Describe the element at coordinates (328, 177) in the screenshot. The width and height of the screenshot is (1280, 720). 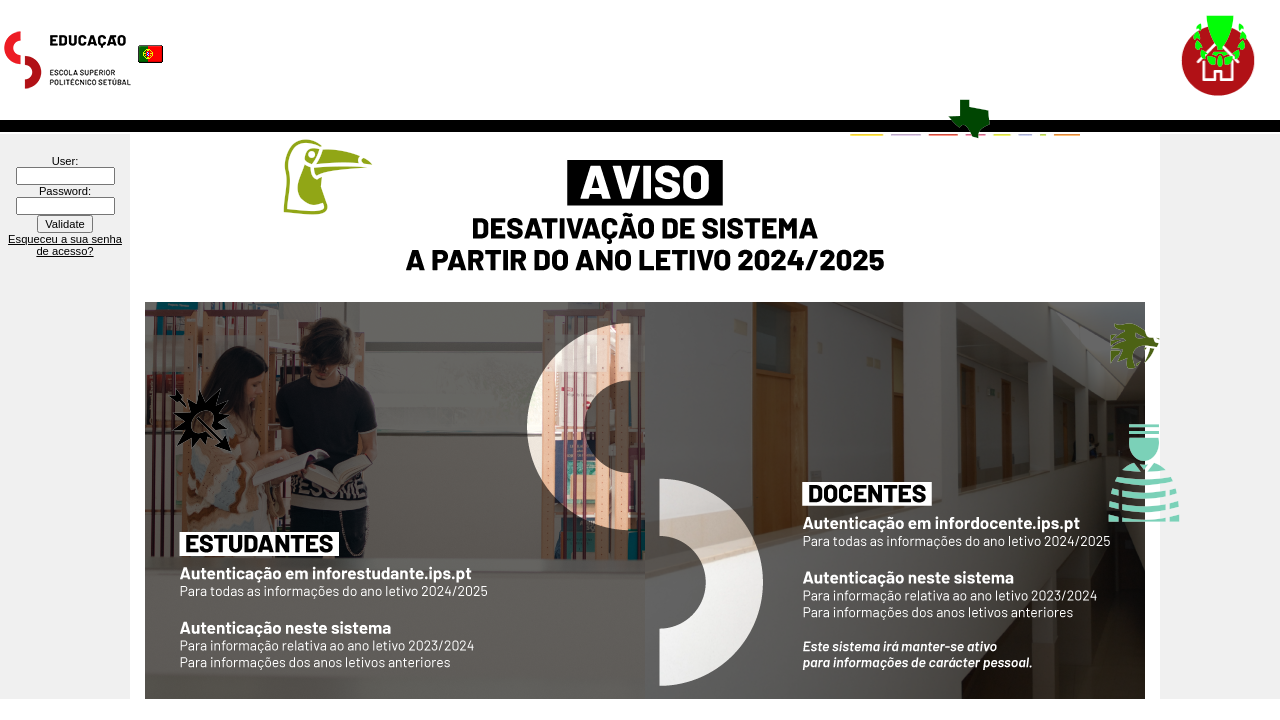
I see `decorative toucan icon for a tropical-themed game or app` at that location.